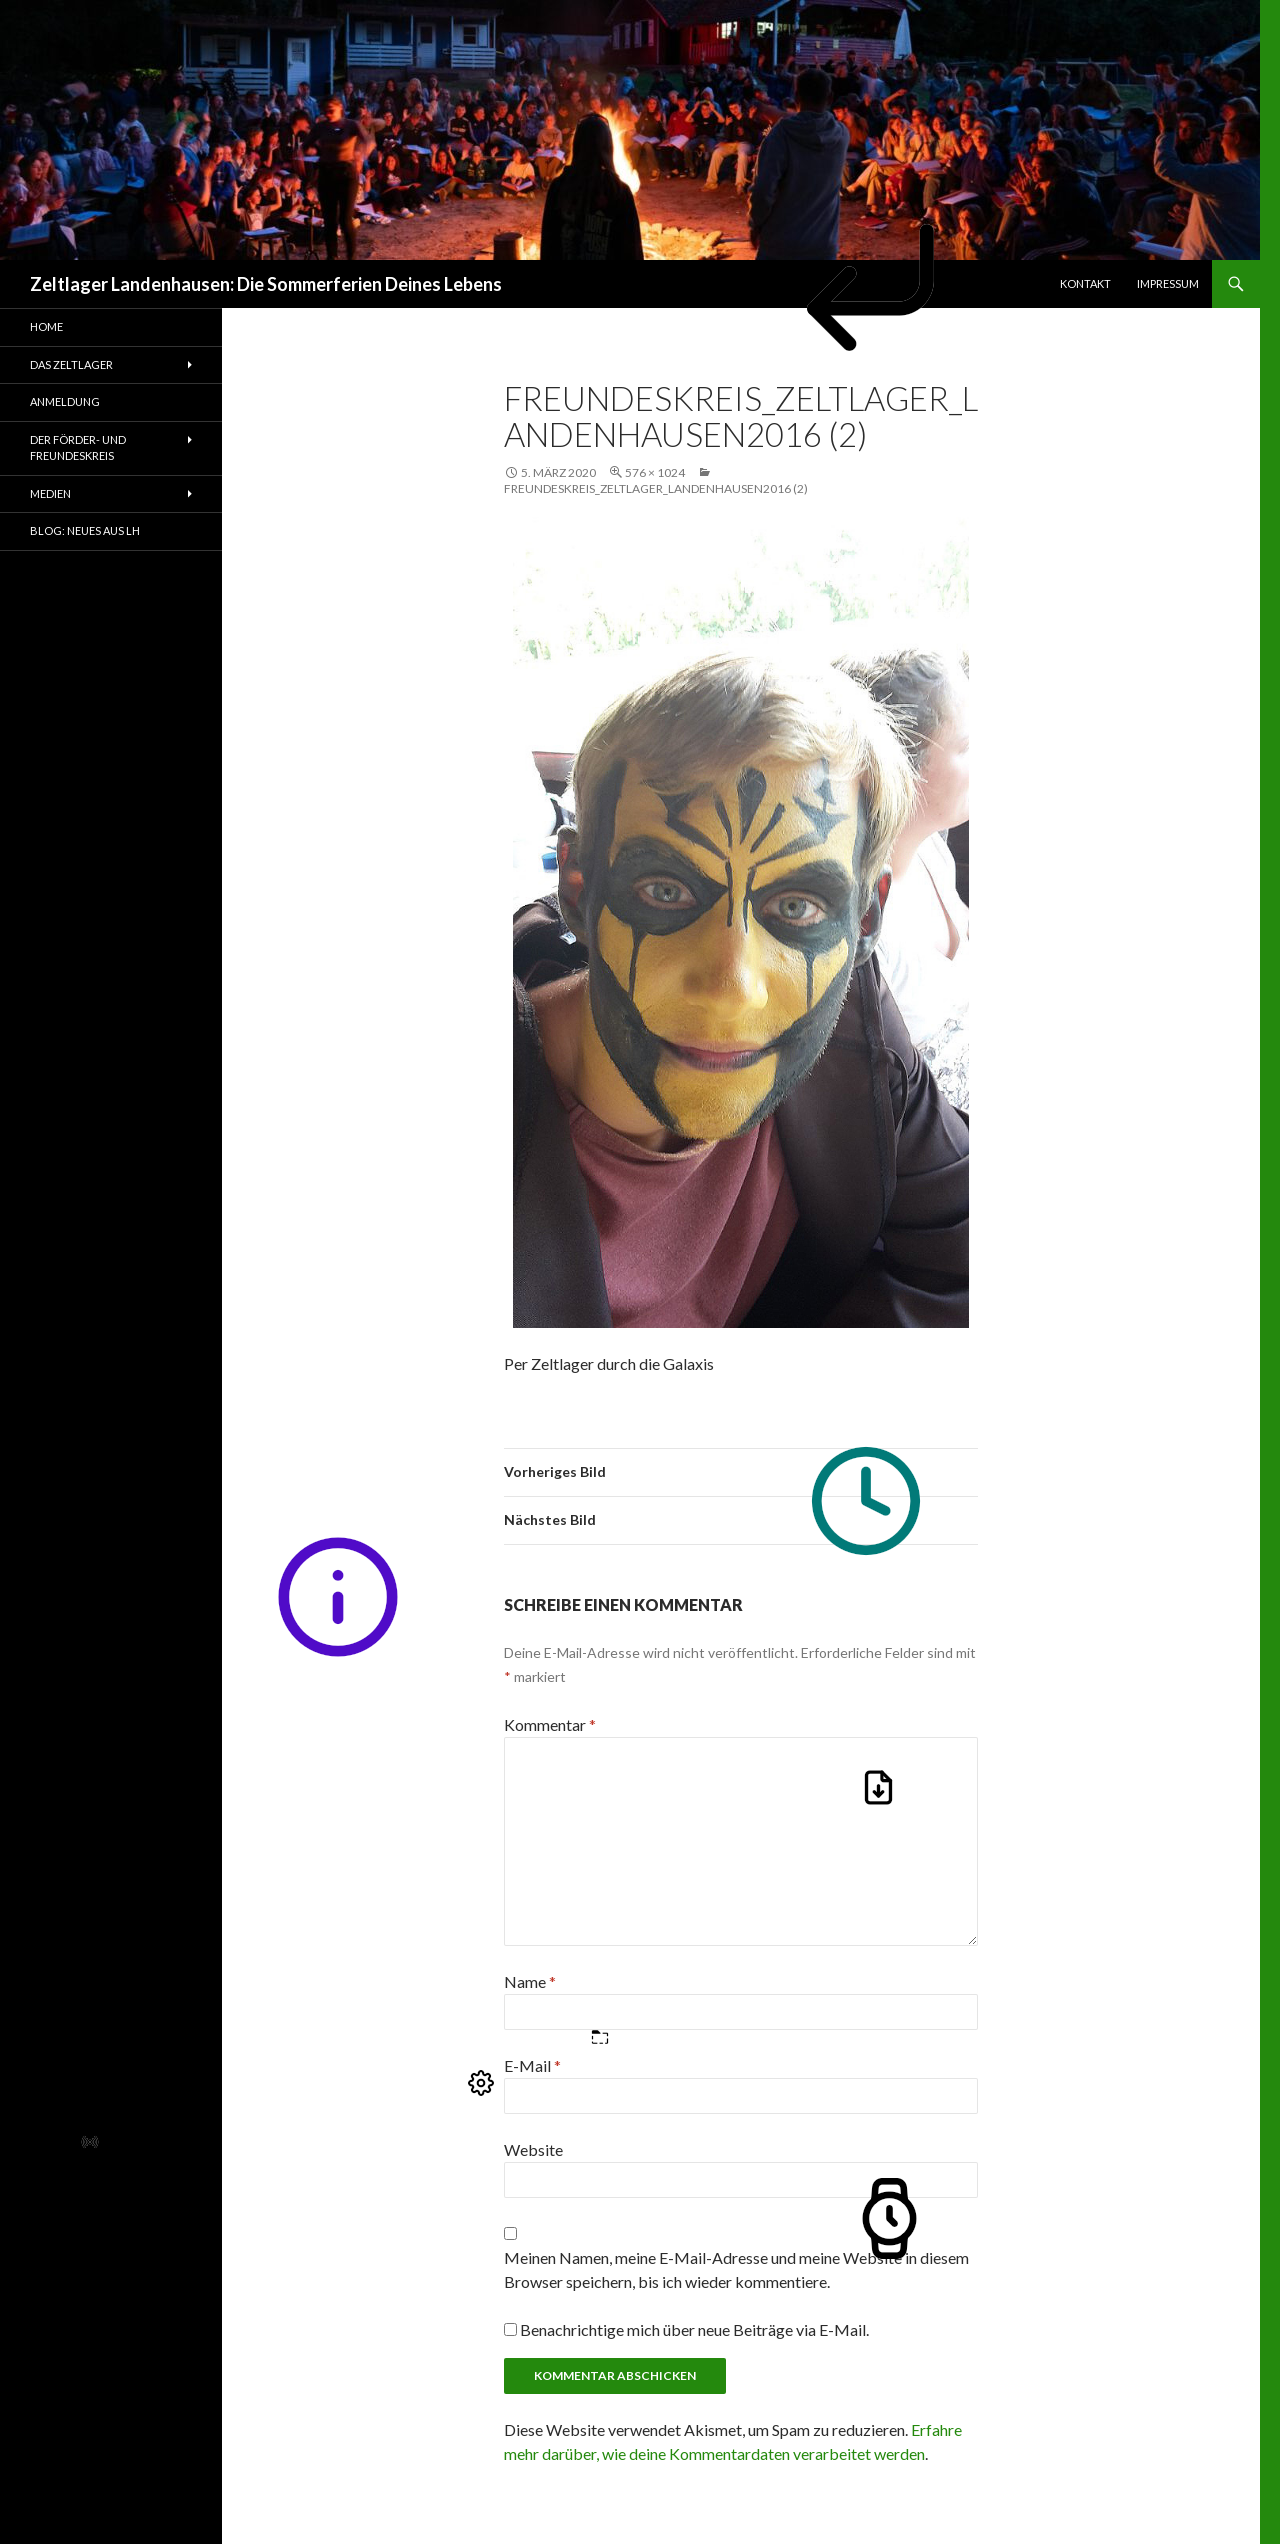  What do you see at coordinates (481, 2083) in the screenshot?
I see `access app settings and preferences` at bounding box center [481, 2083].